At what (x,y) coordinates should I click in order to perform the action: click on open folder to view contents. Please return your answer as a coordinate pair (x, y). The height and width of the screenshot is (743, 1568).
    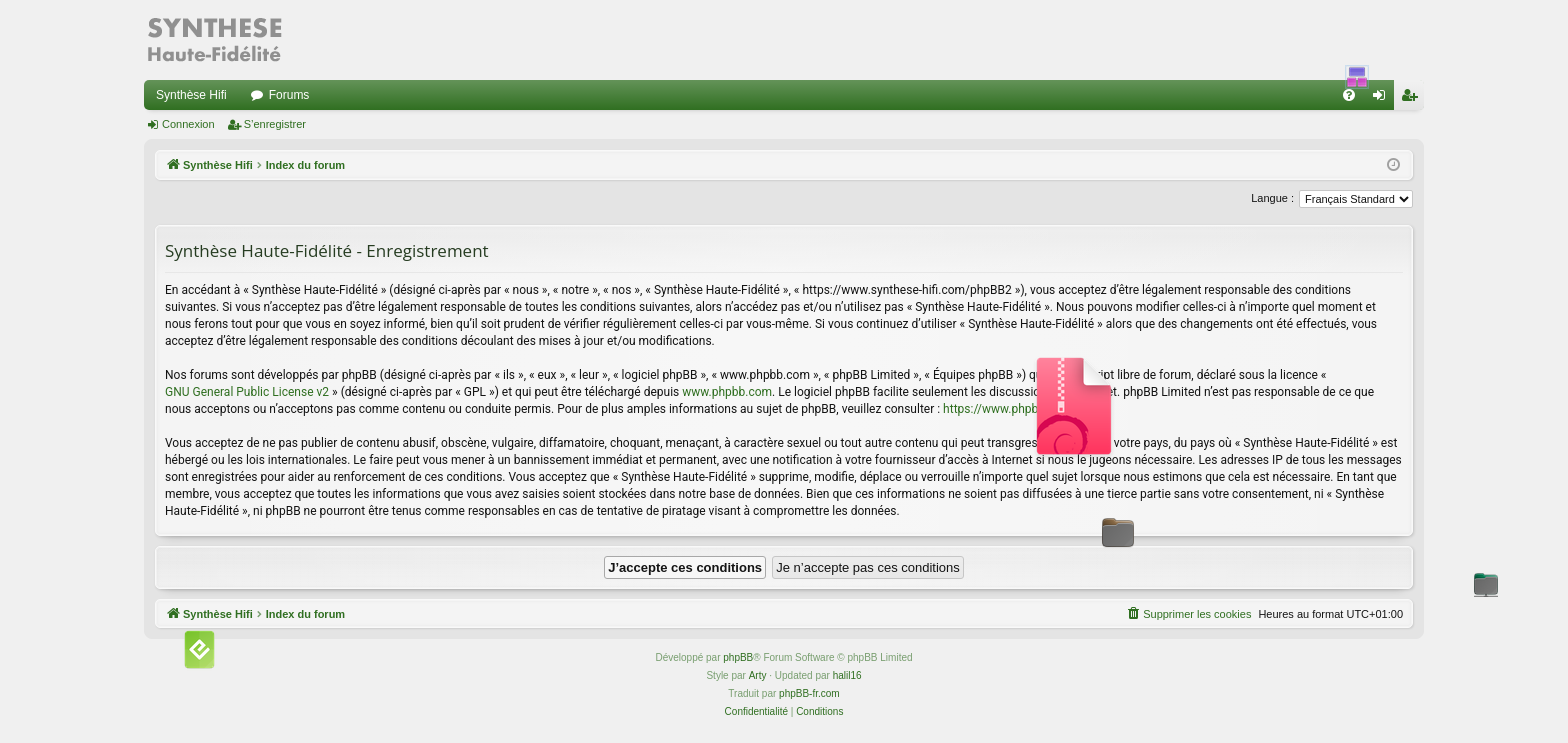
    Looking at the image, I should click on (1118, 532).